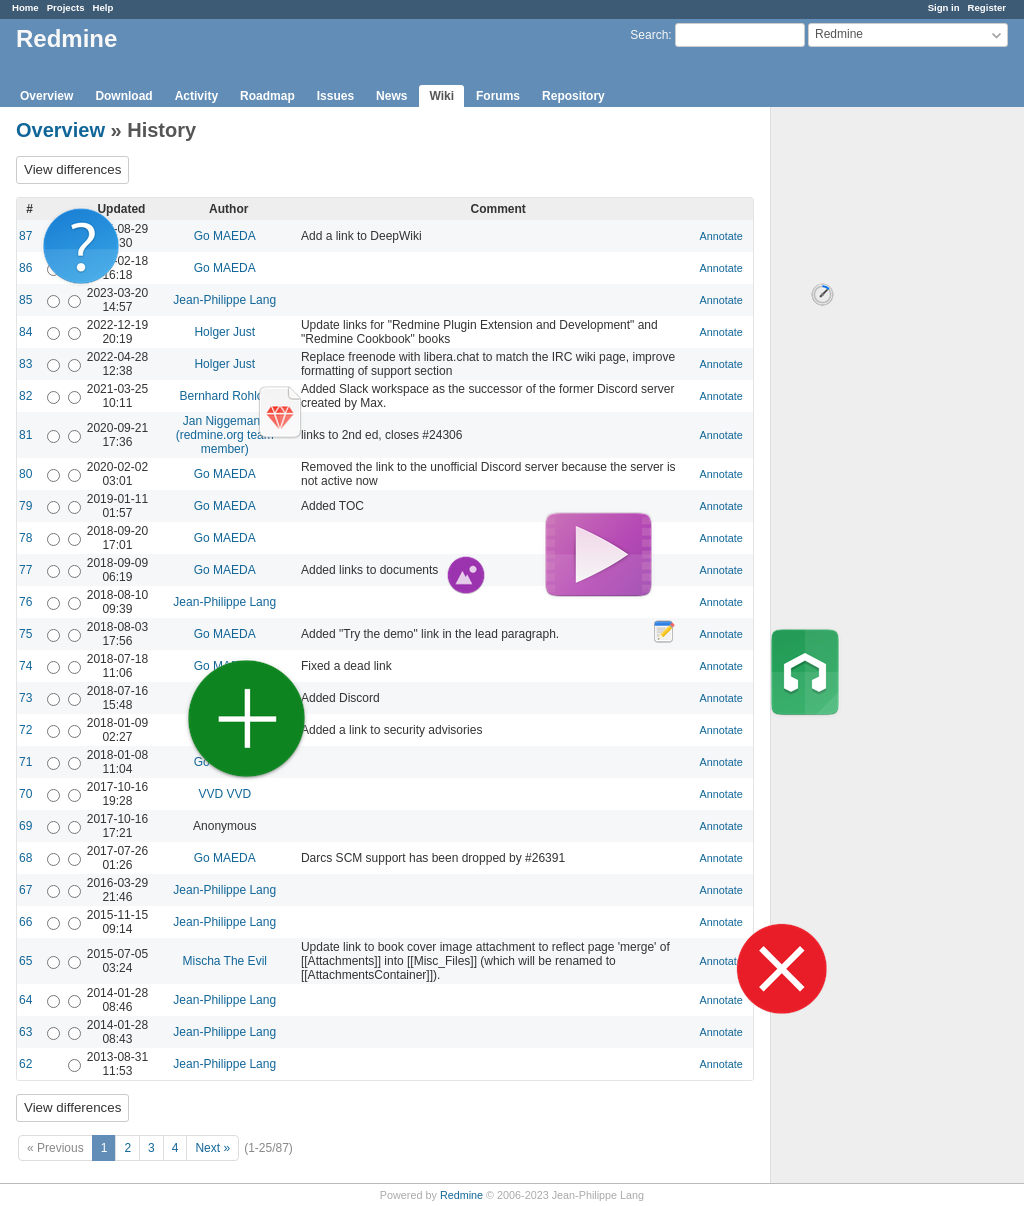  What do you see at coordinates (822, 294) in the screenshot?
I see `open sysprof system profiler` at bounding box center [822, 294].